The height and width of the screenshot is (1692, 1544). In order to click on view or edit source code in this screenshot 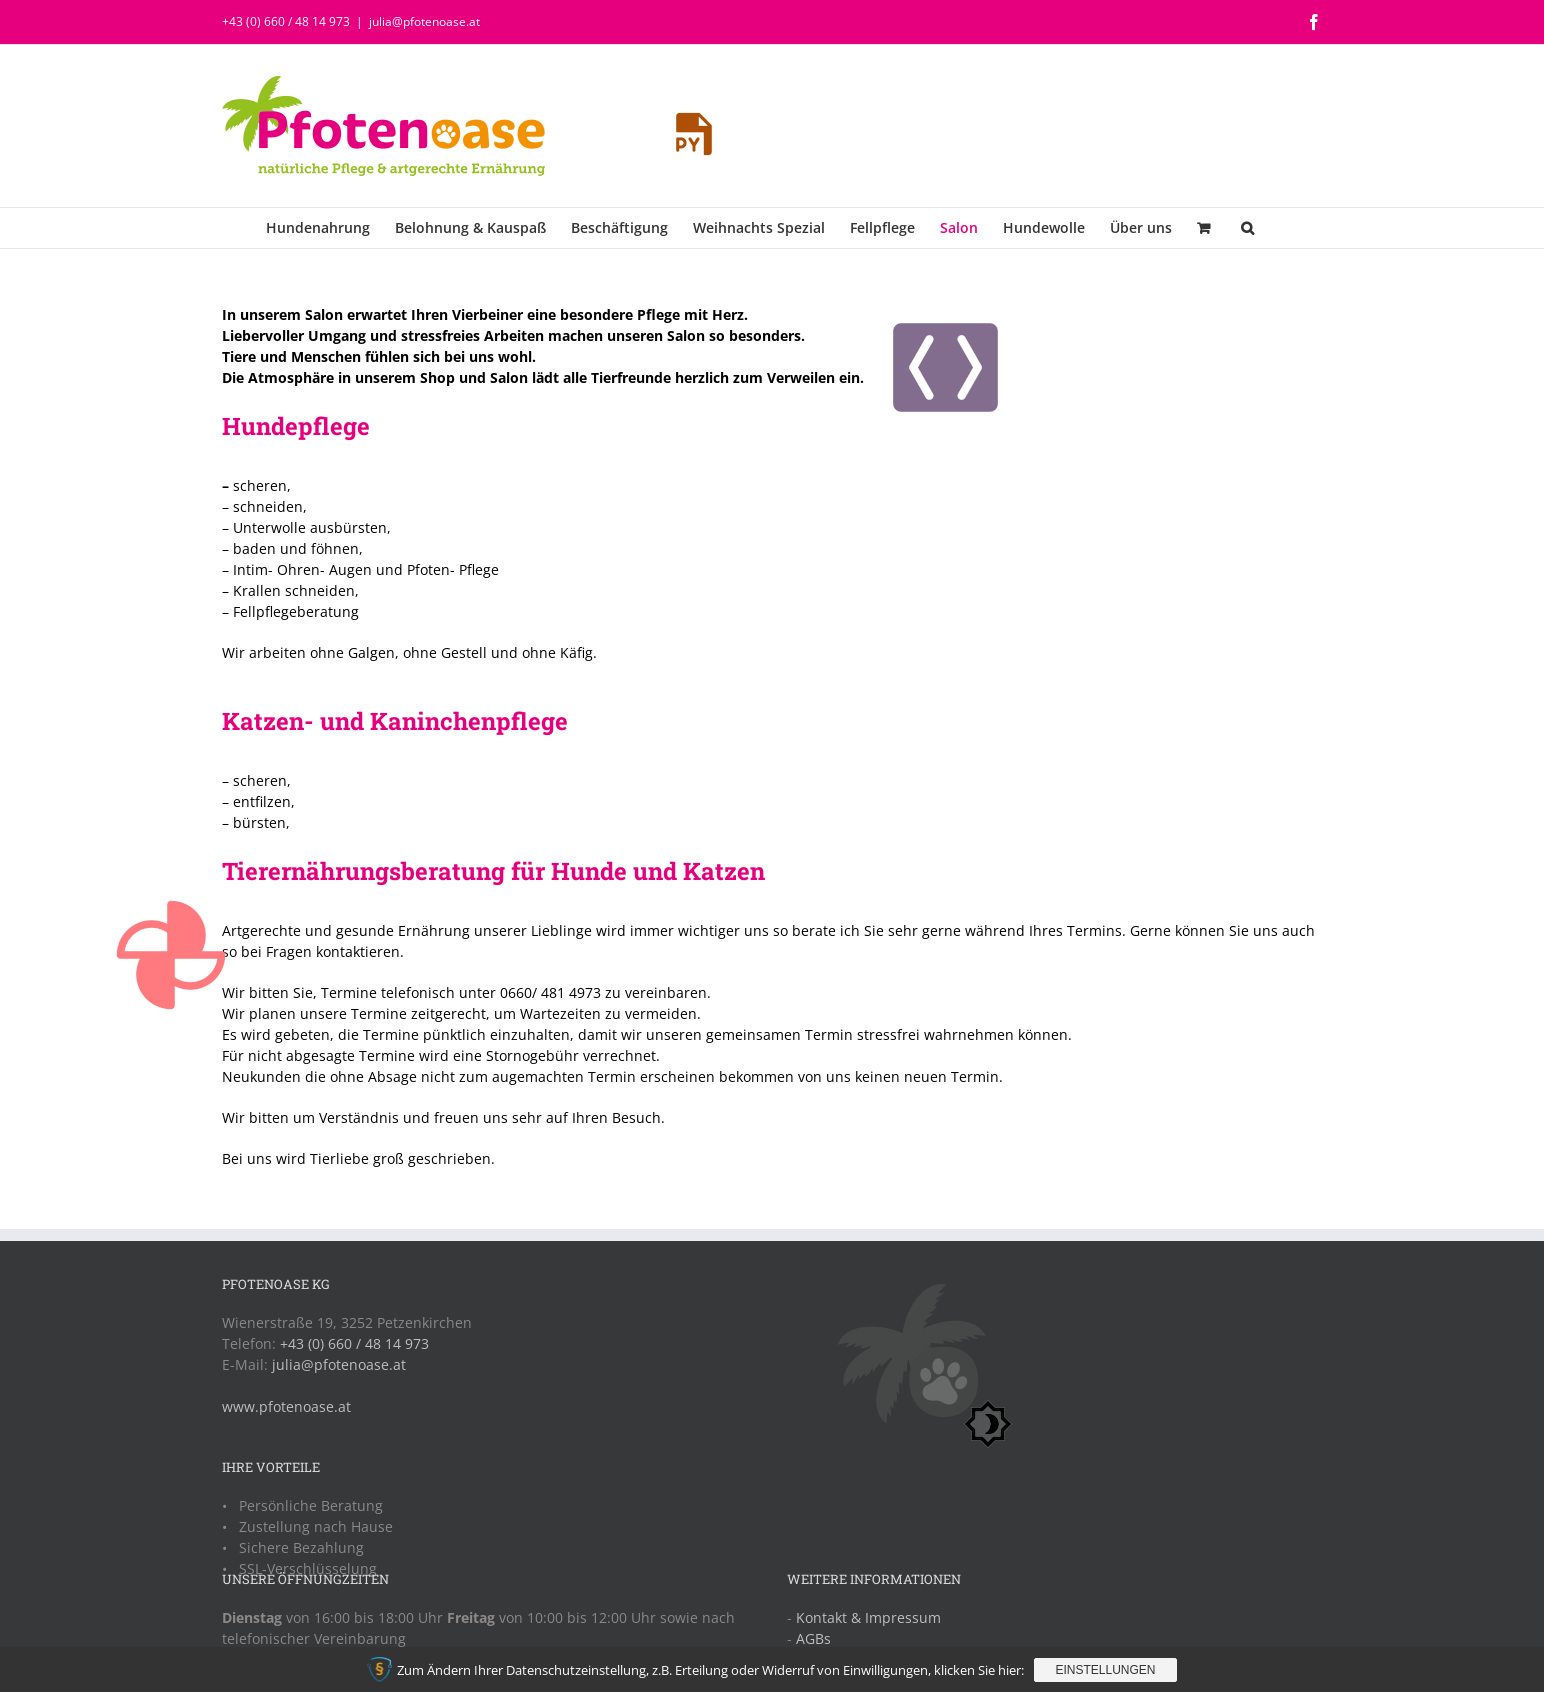, I will do `click(945, 367)`.